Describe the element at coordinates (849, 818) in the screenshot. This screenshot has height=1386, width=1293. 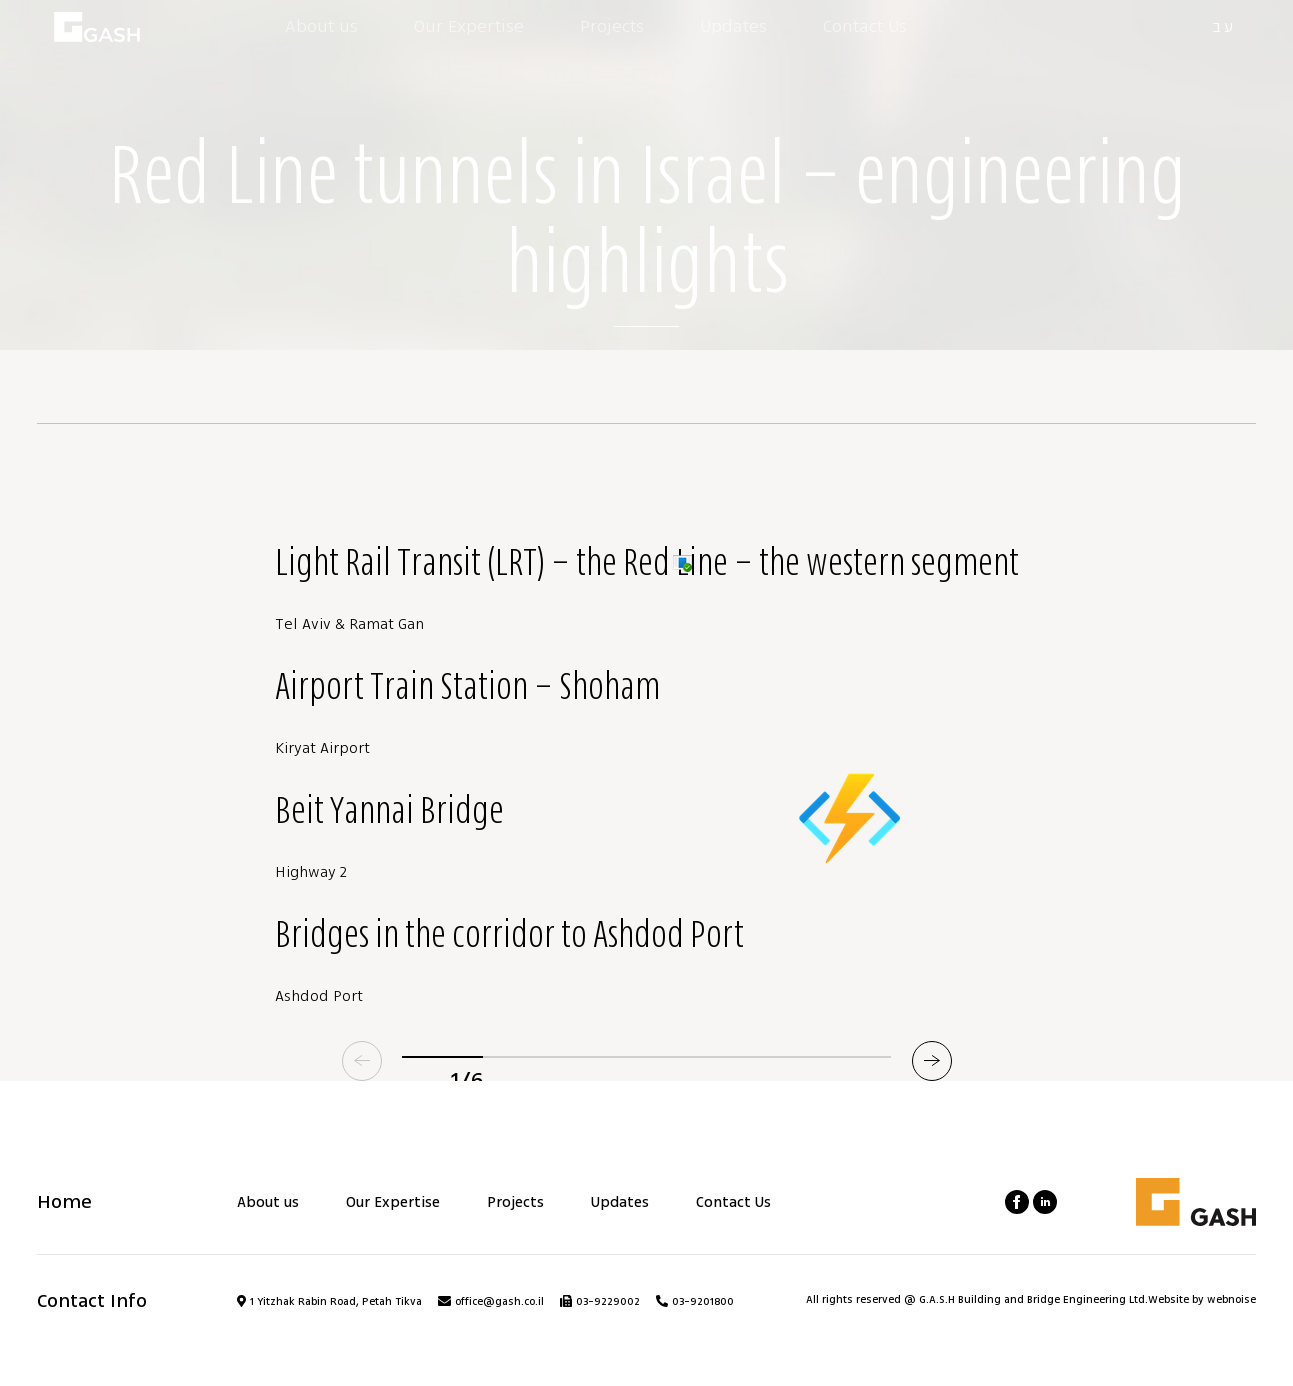
I see `open azure functions app` at that location.